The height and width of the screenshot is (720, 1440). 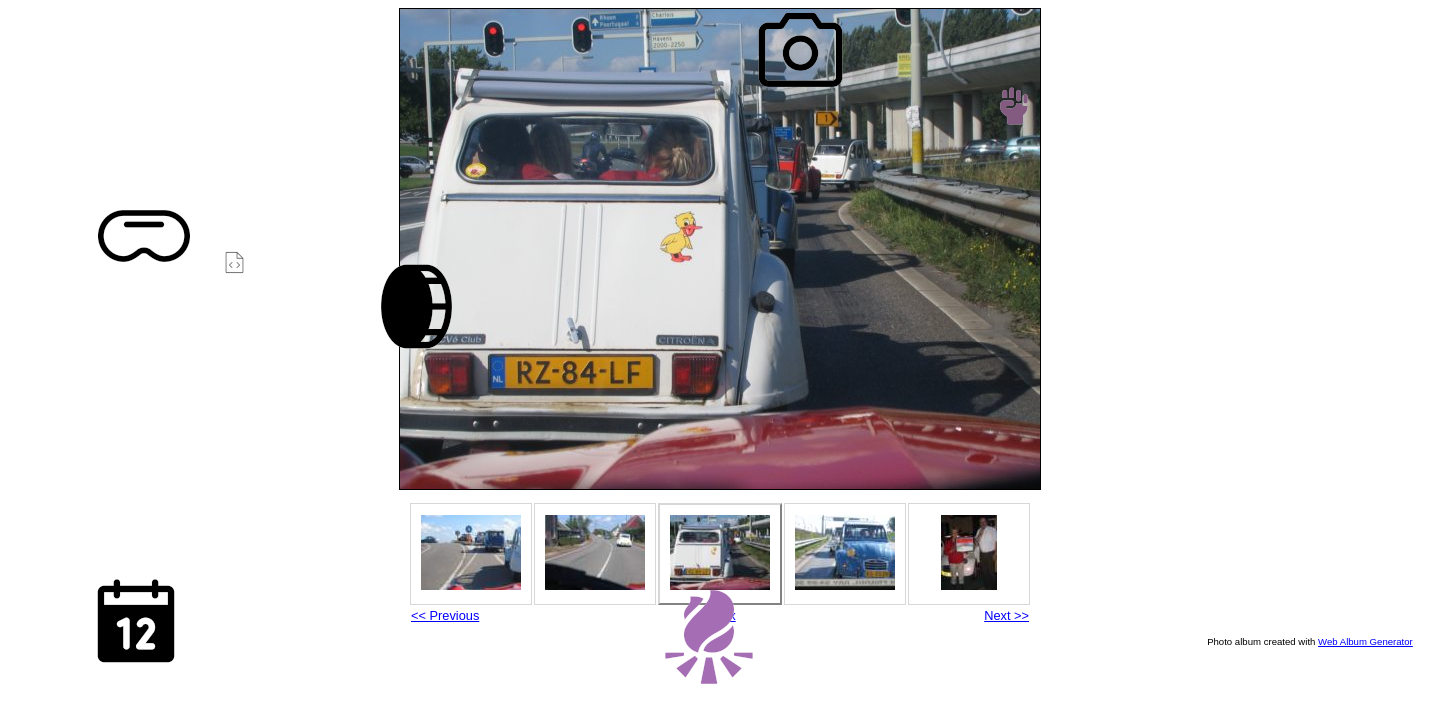 I want to click on view coin or currency balance, so click(x=416, y=306).